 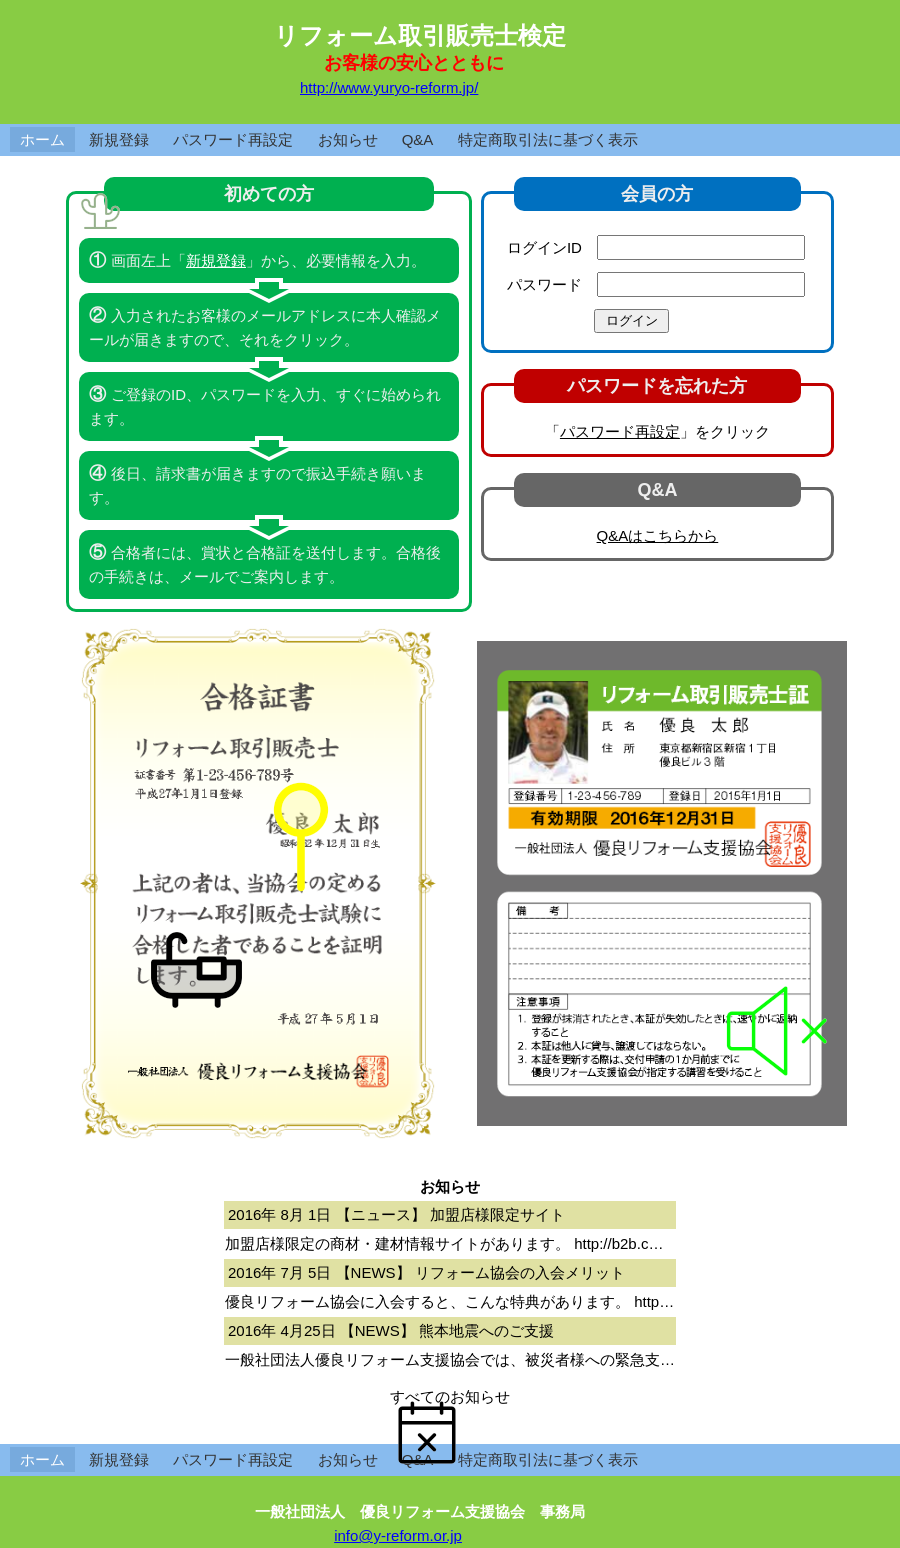 I want to click on mute audio or sound, so click(x=775, y=1031).